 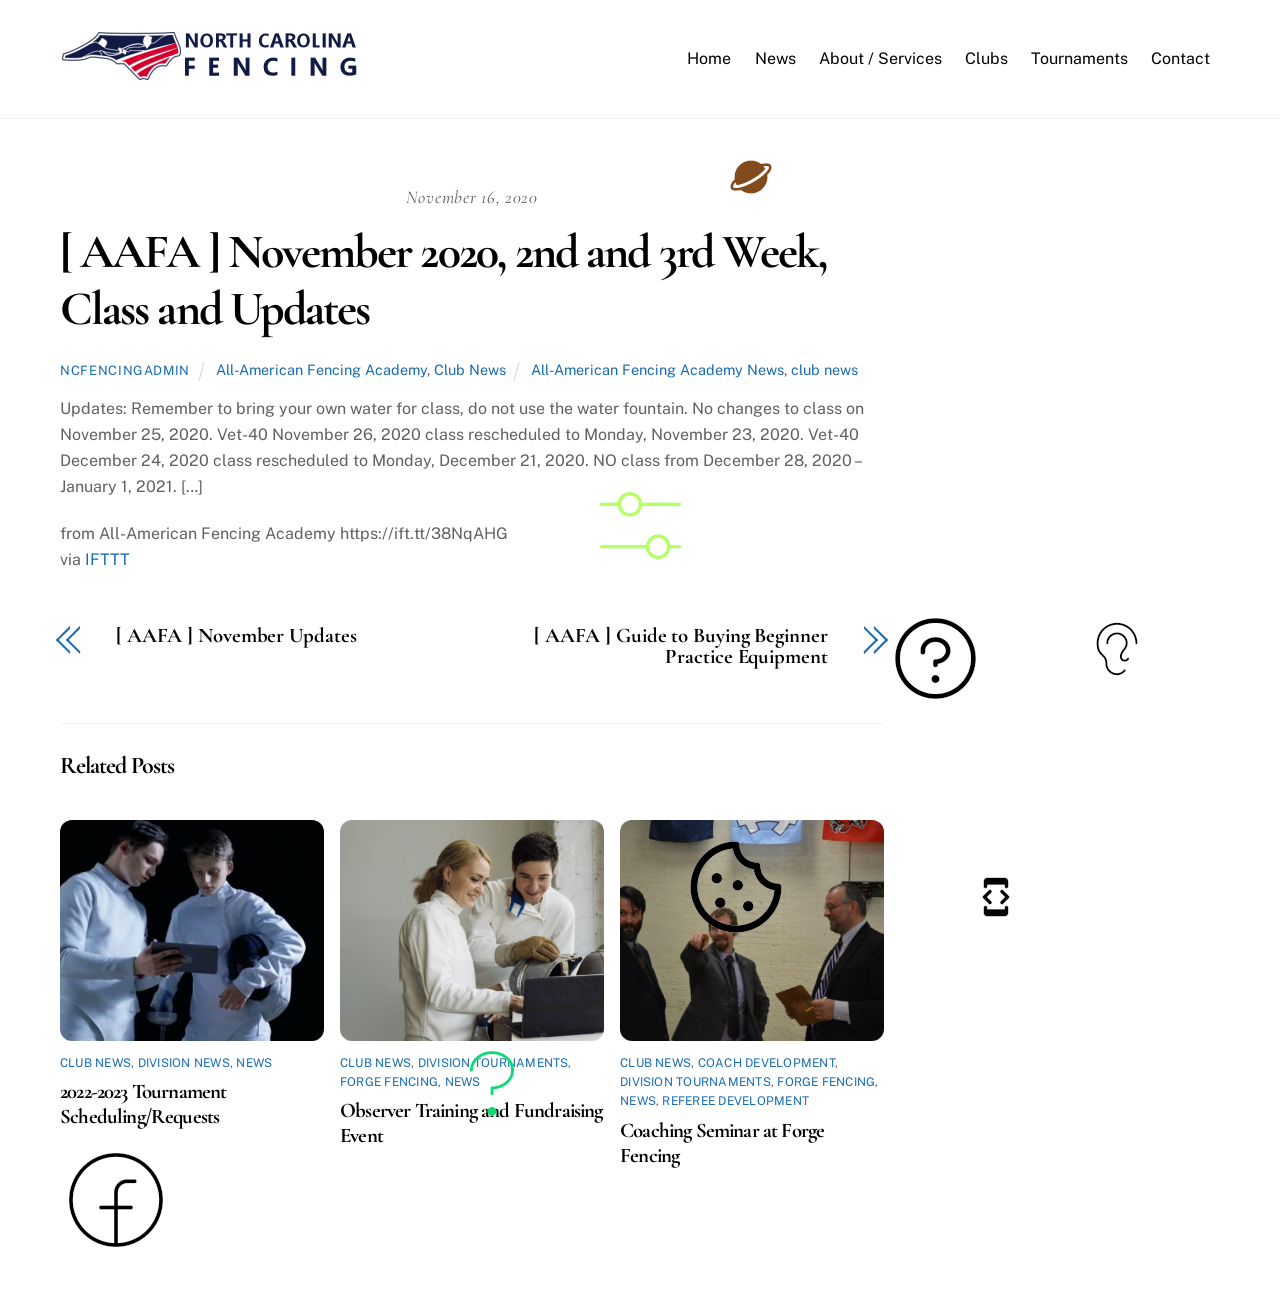 What do you see at coordinates (935, 658) in the screenshot?
I see `access help or support` at bounding box center [935, 658].